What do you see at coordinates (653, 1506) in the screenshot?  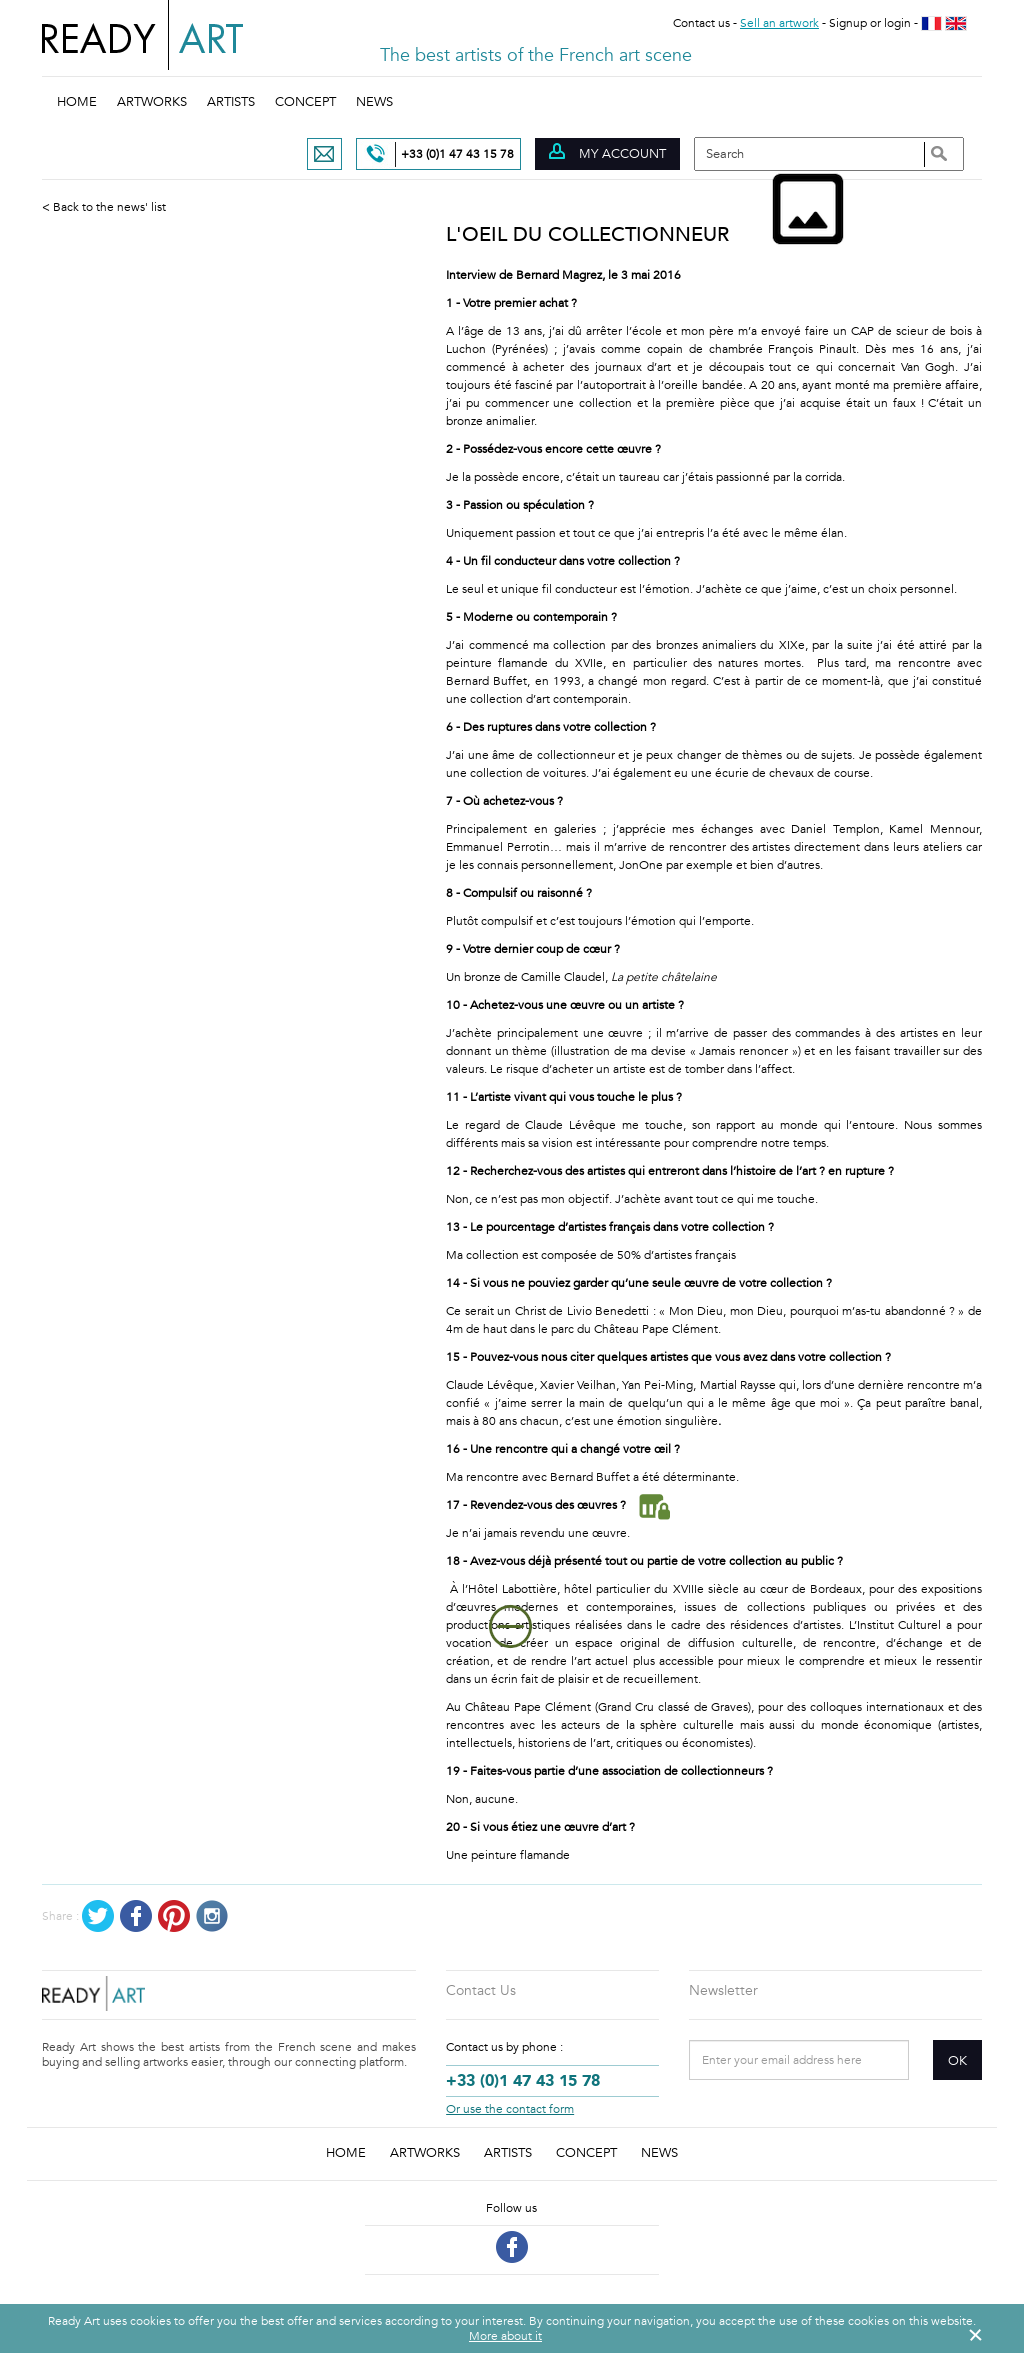 I see `lock a column in a spreadsheet or table` at bounding box center [653, 1506].